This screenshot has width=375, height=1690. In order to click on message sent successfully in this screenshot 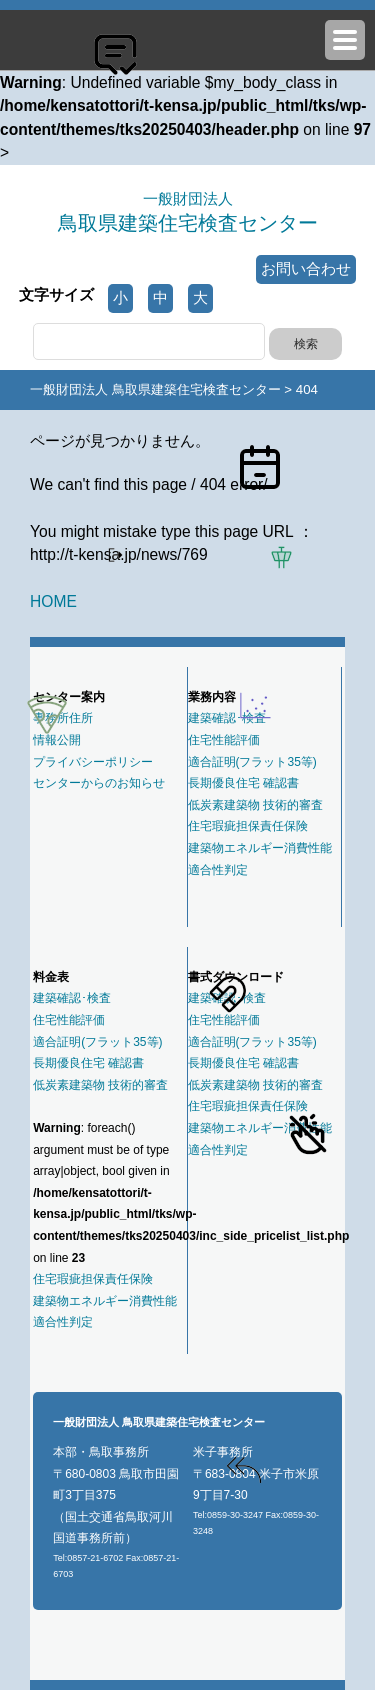, I will do `click(115, 53)`.